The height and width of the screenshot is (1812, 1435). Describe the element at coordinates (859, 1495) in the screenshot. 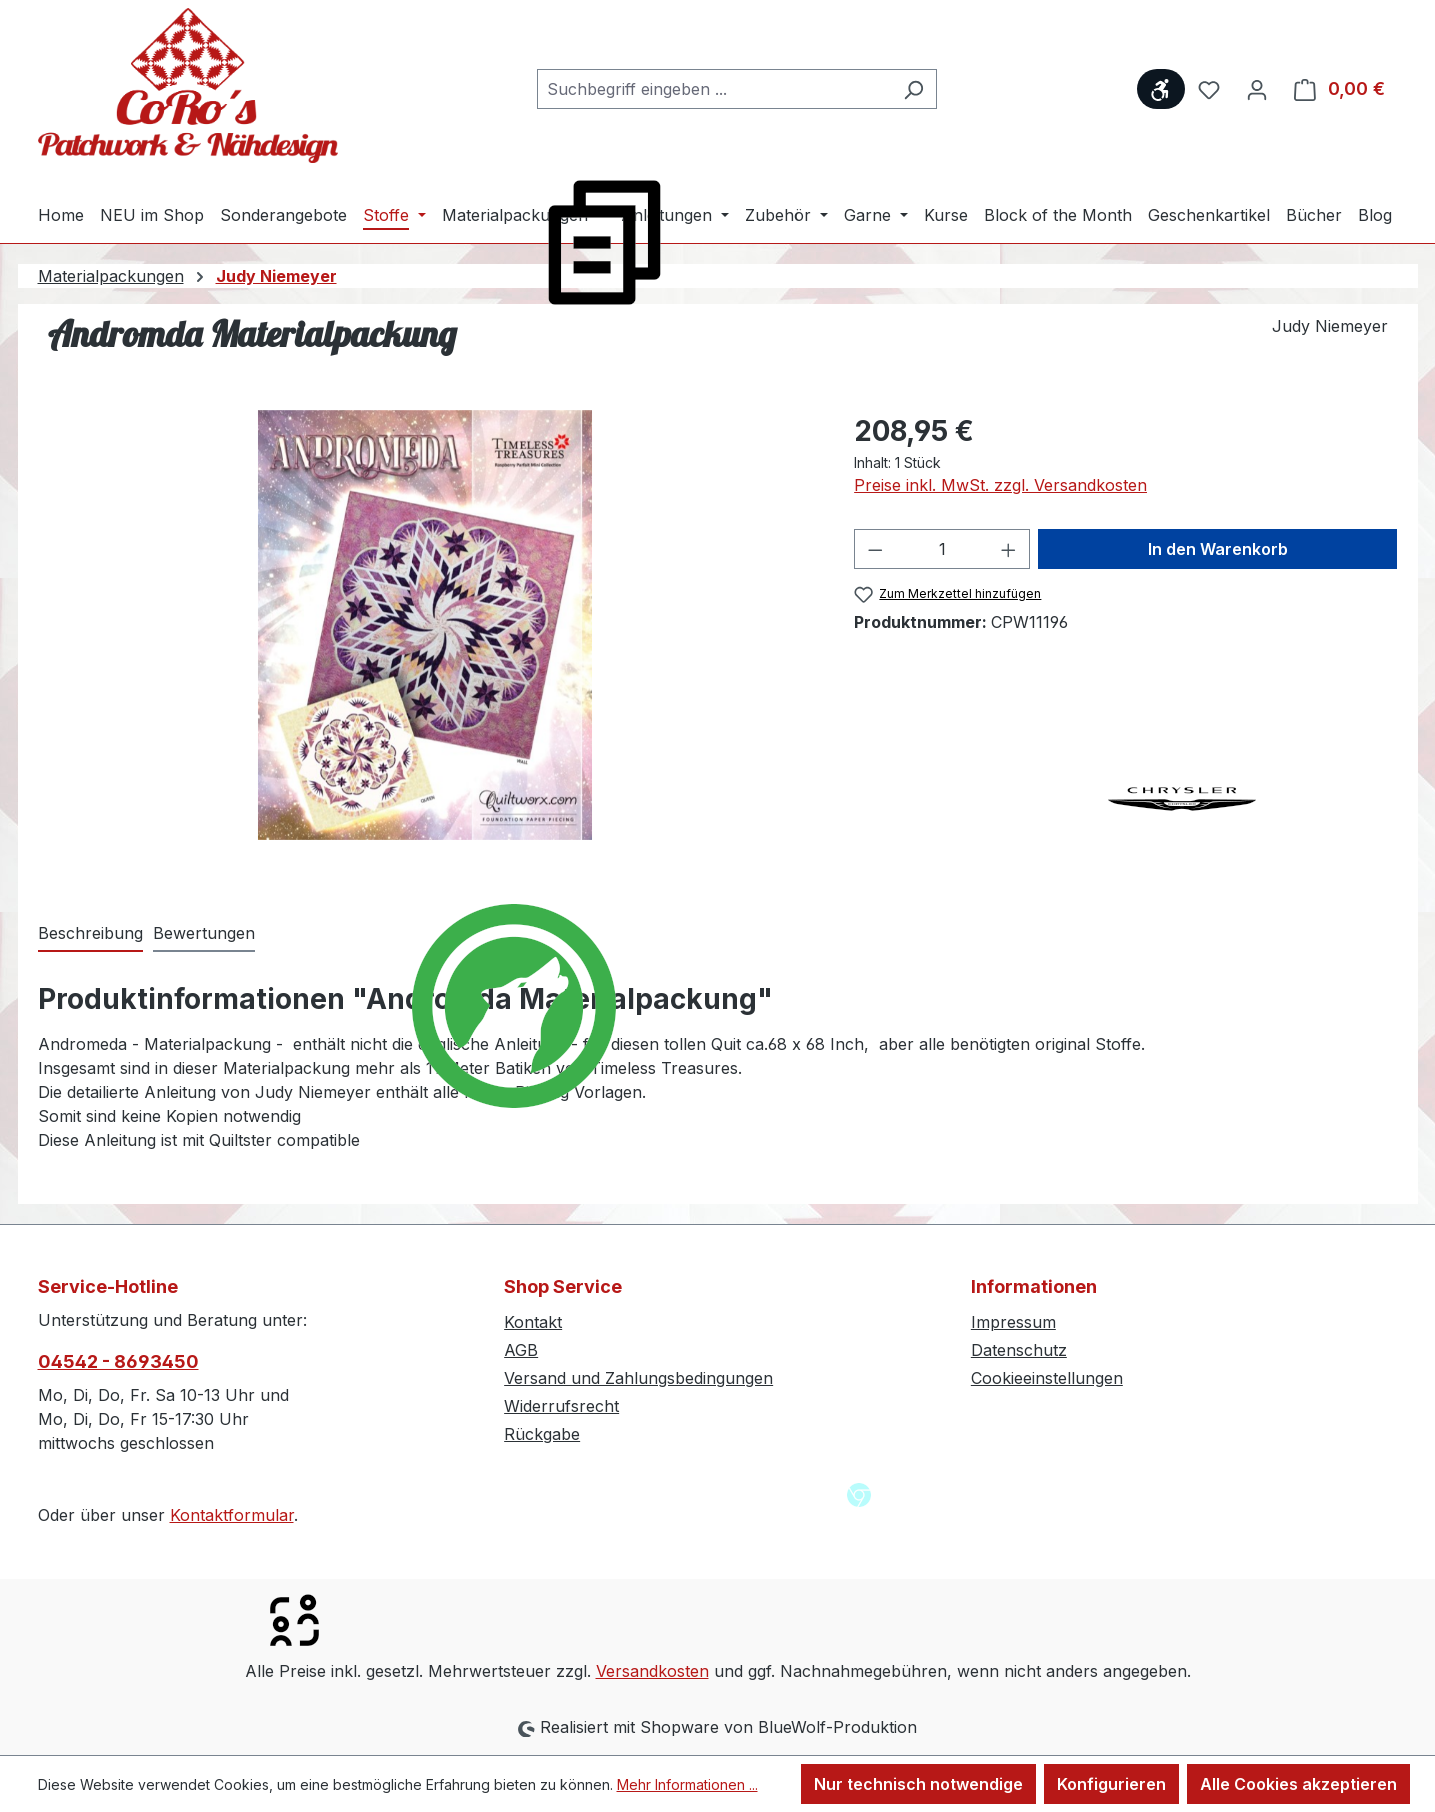

I see `open Google Chrome browser` at that location.